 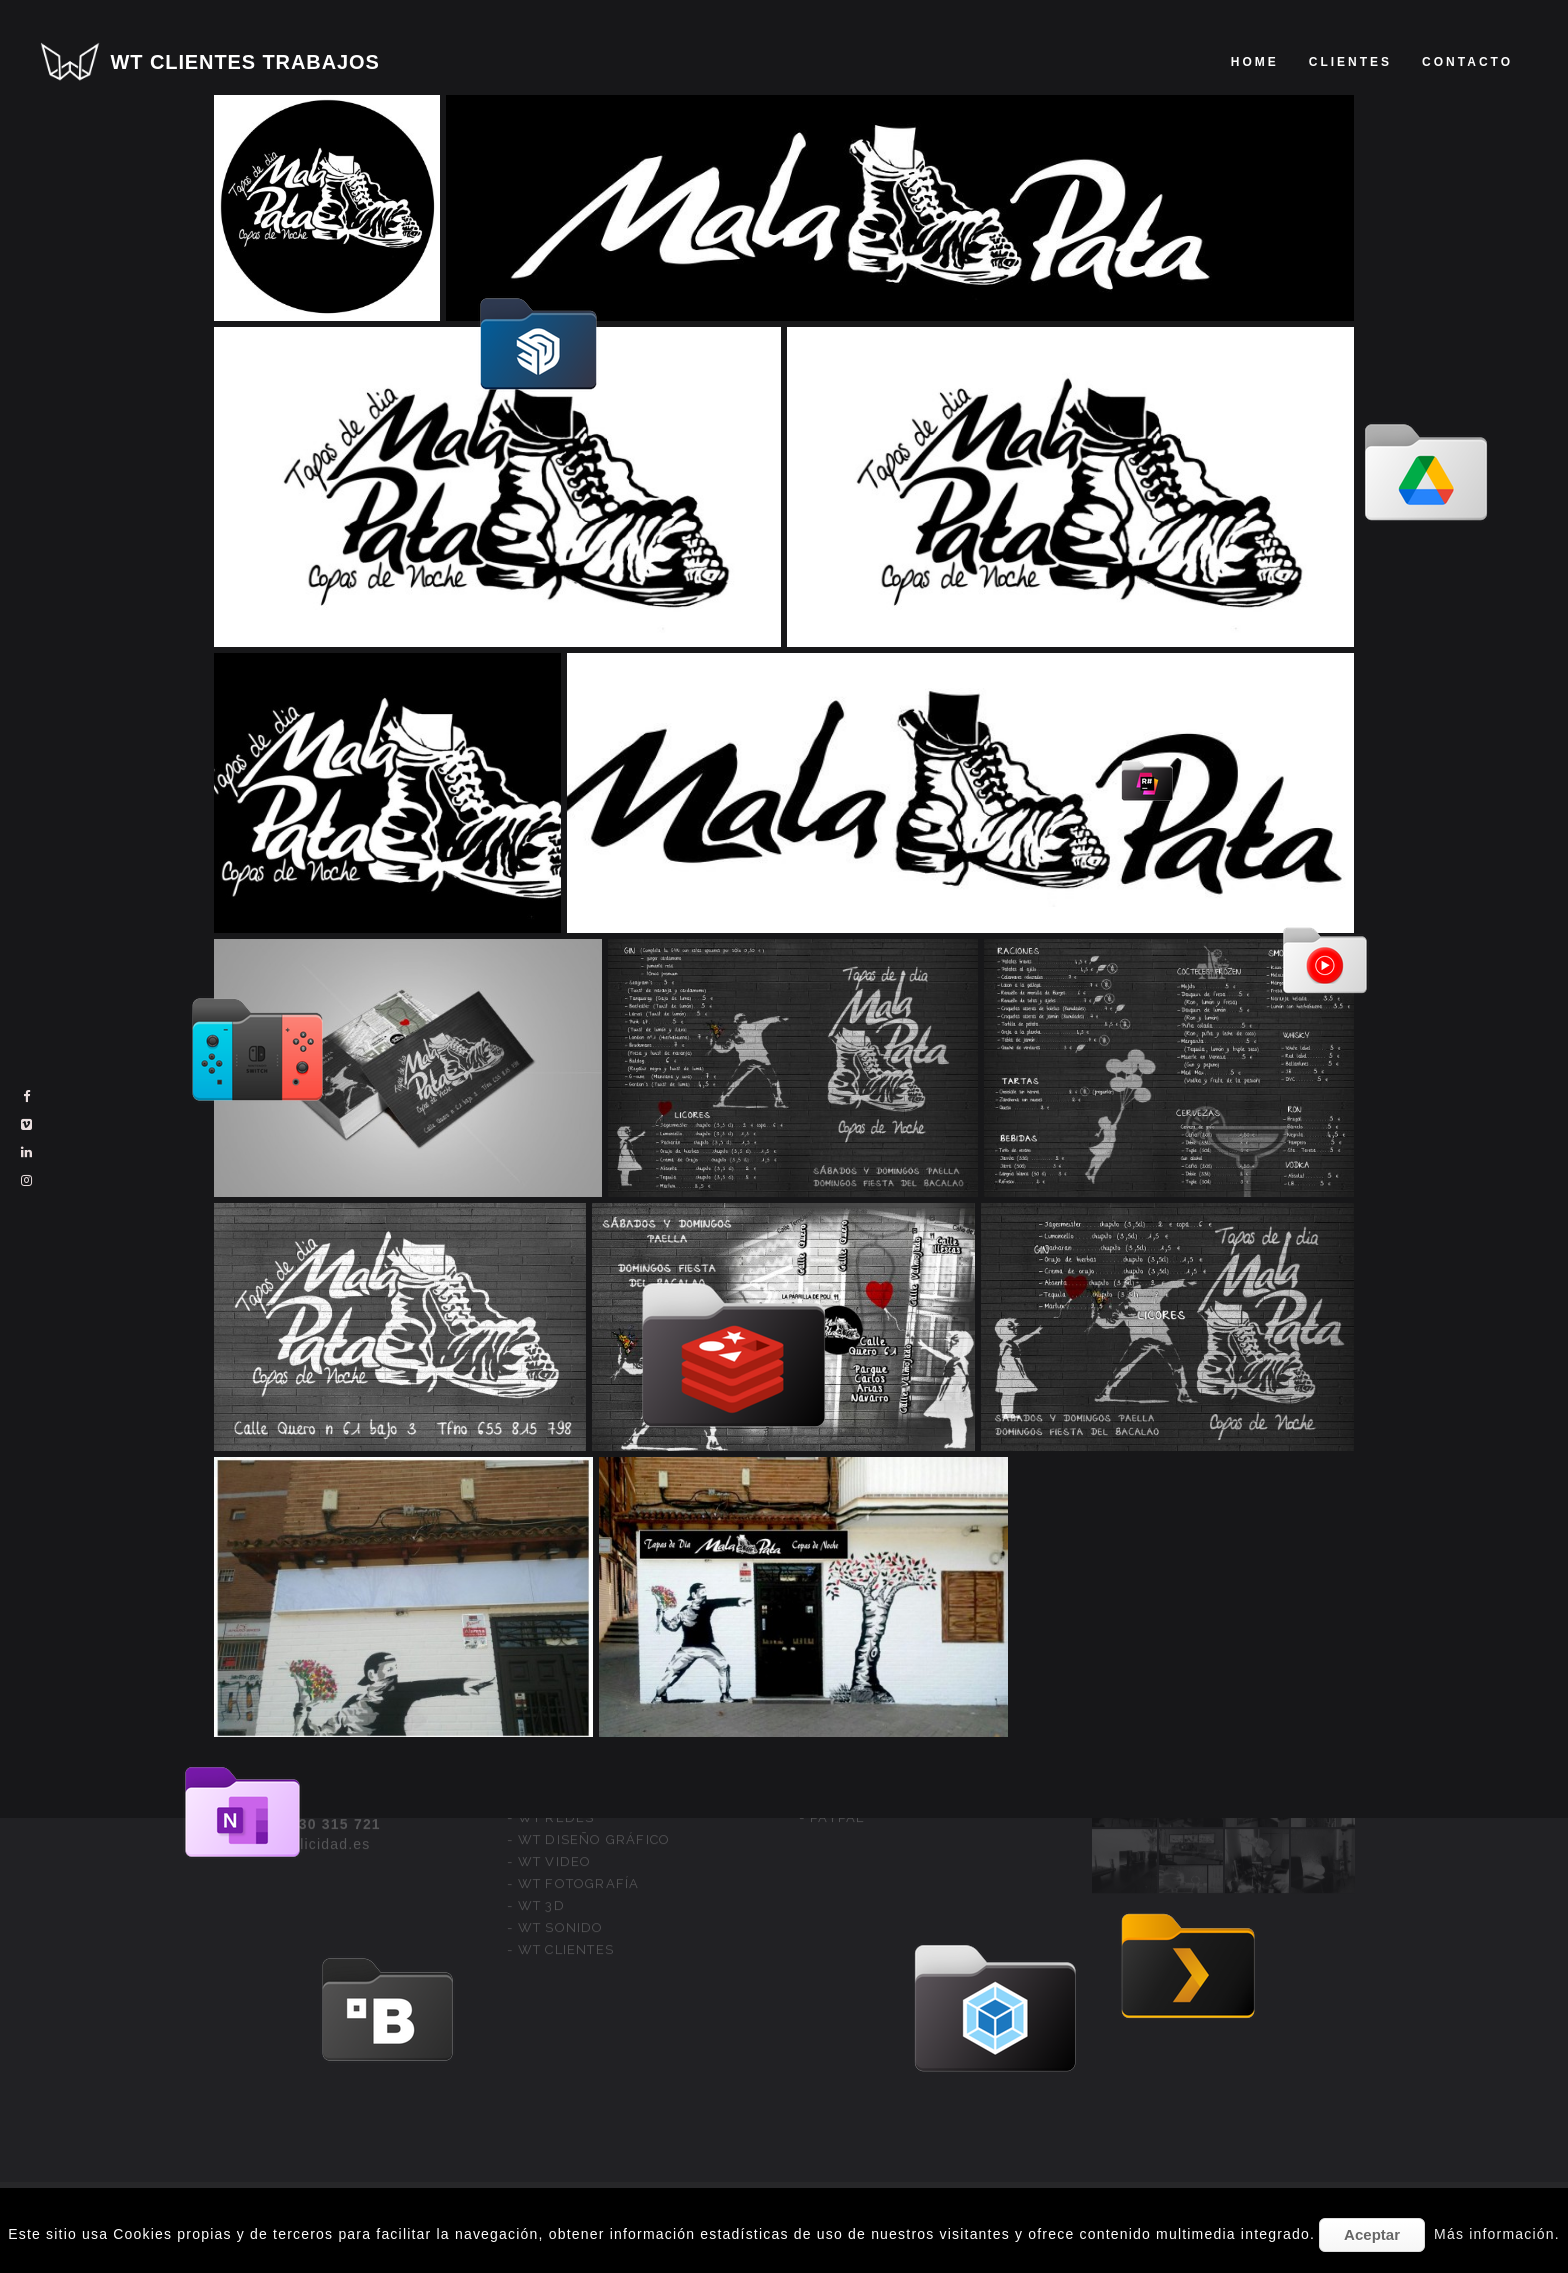 I want to click on open bethesda.net game files folder, so click(x=387, y=2013).